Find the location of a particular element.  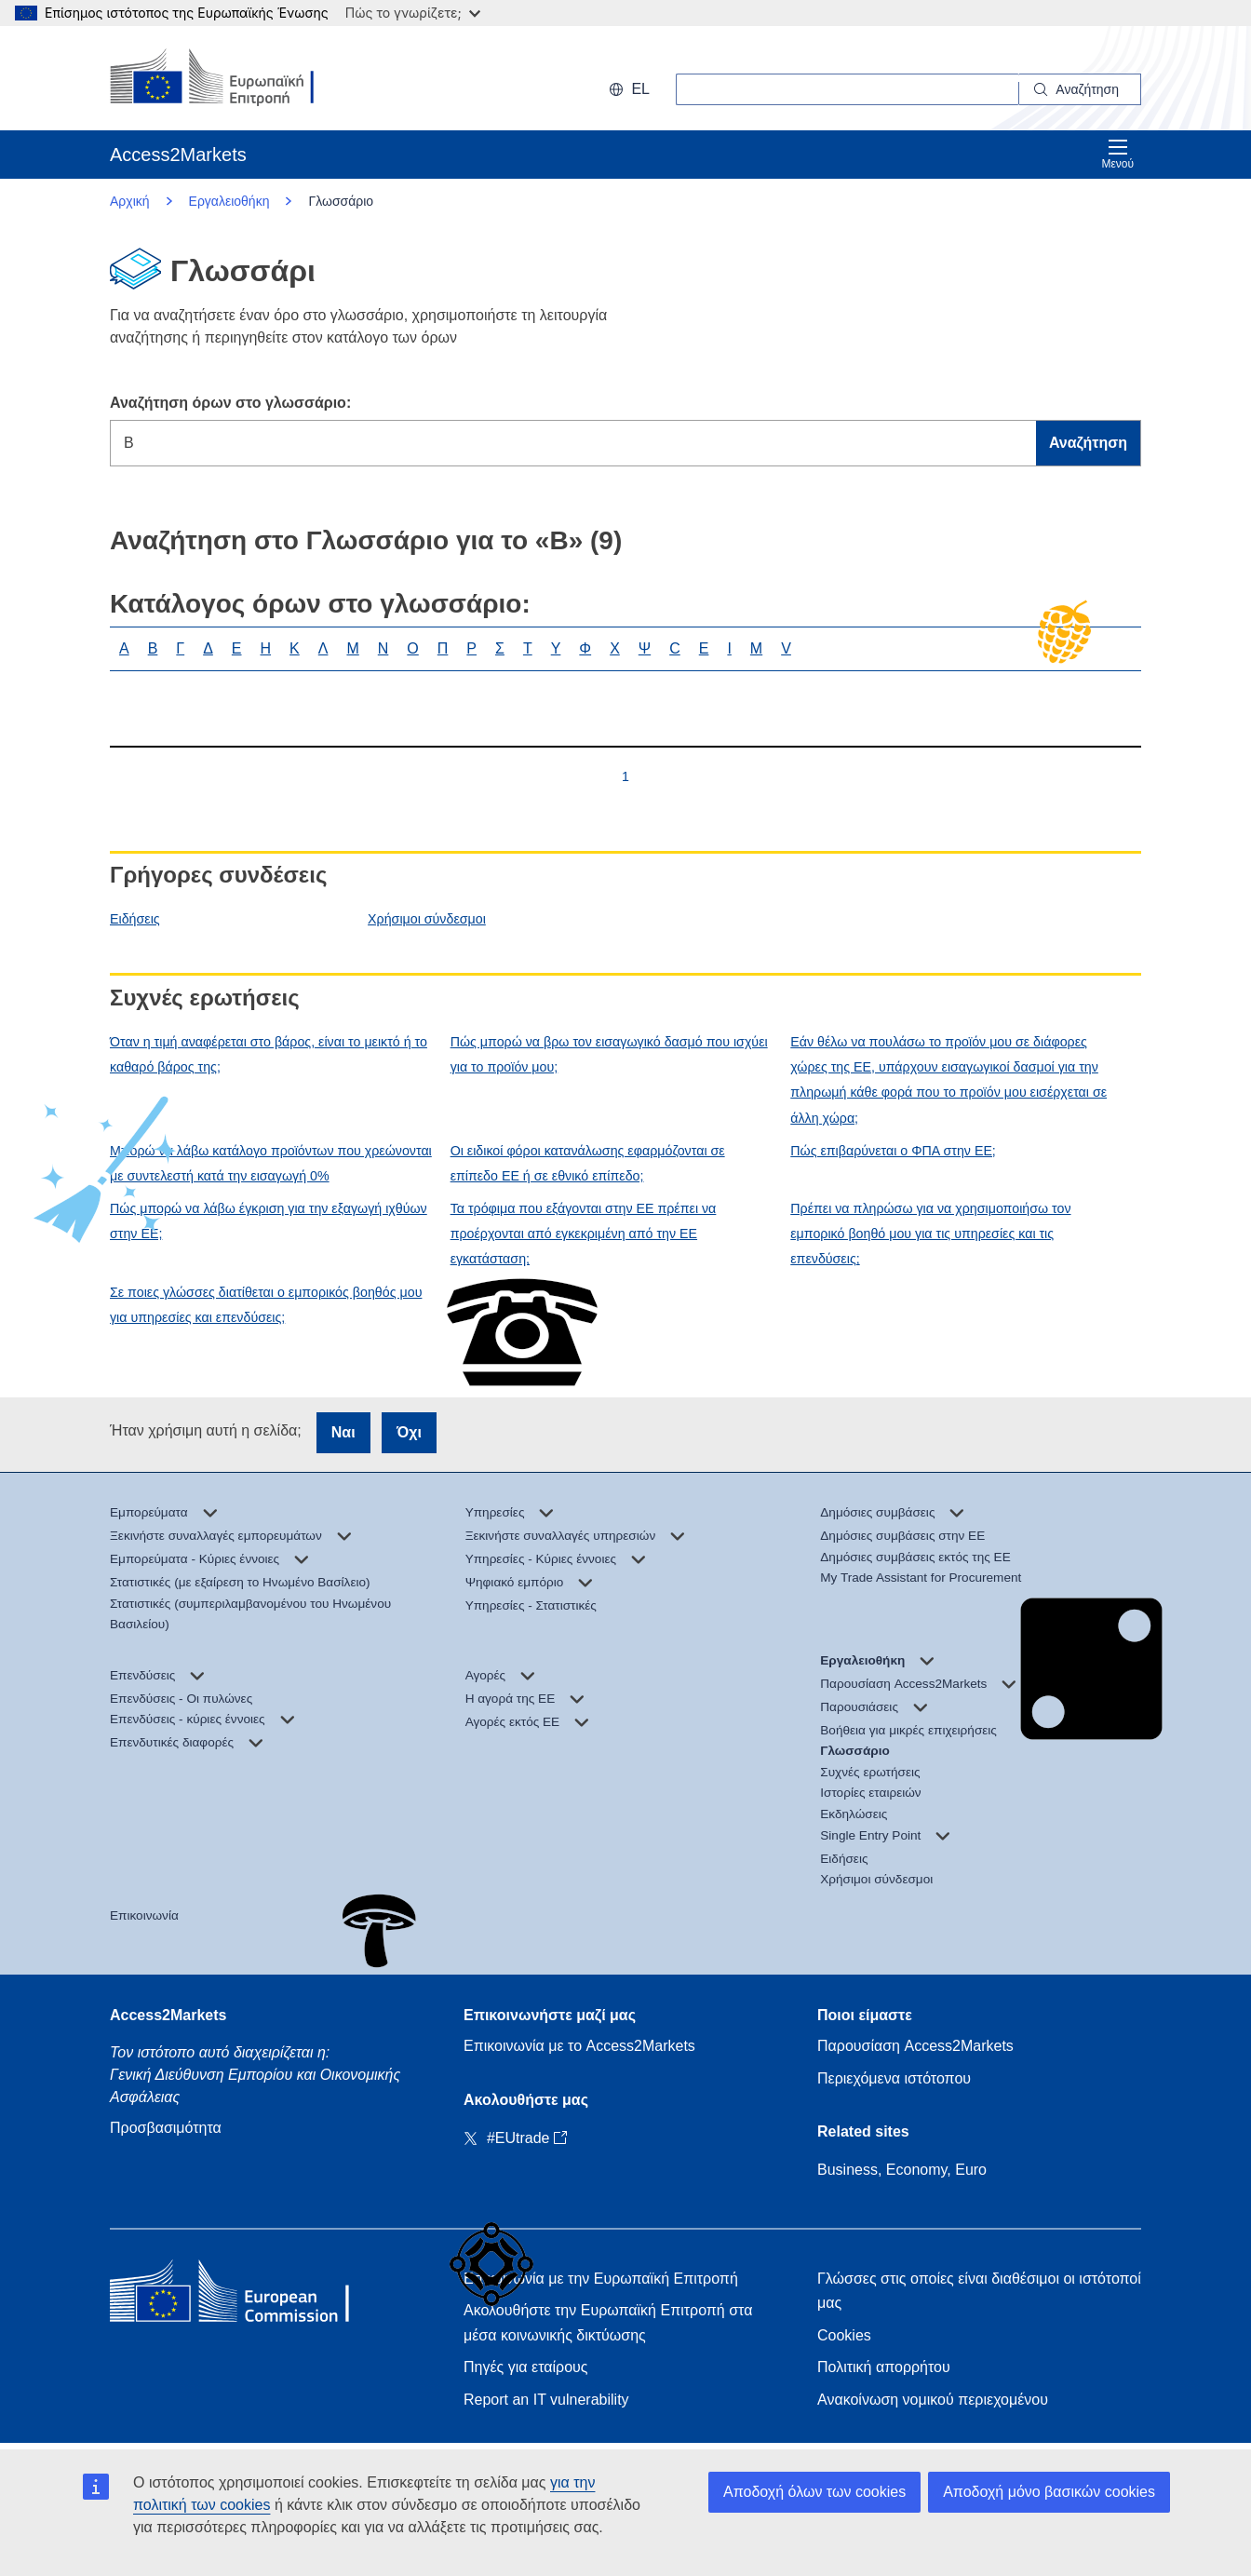

network or connection hub icon is located at coordinates (491, 2264).